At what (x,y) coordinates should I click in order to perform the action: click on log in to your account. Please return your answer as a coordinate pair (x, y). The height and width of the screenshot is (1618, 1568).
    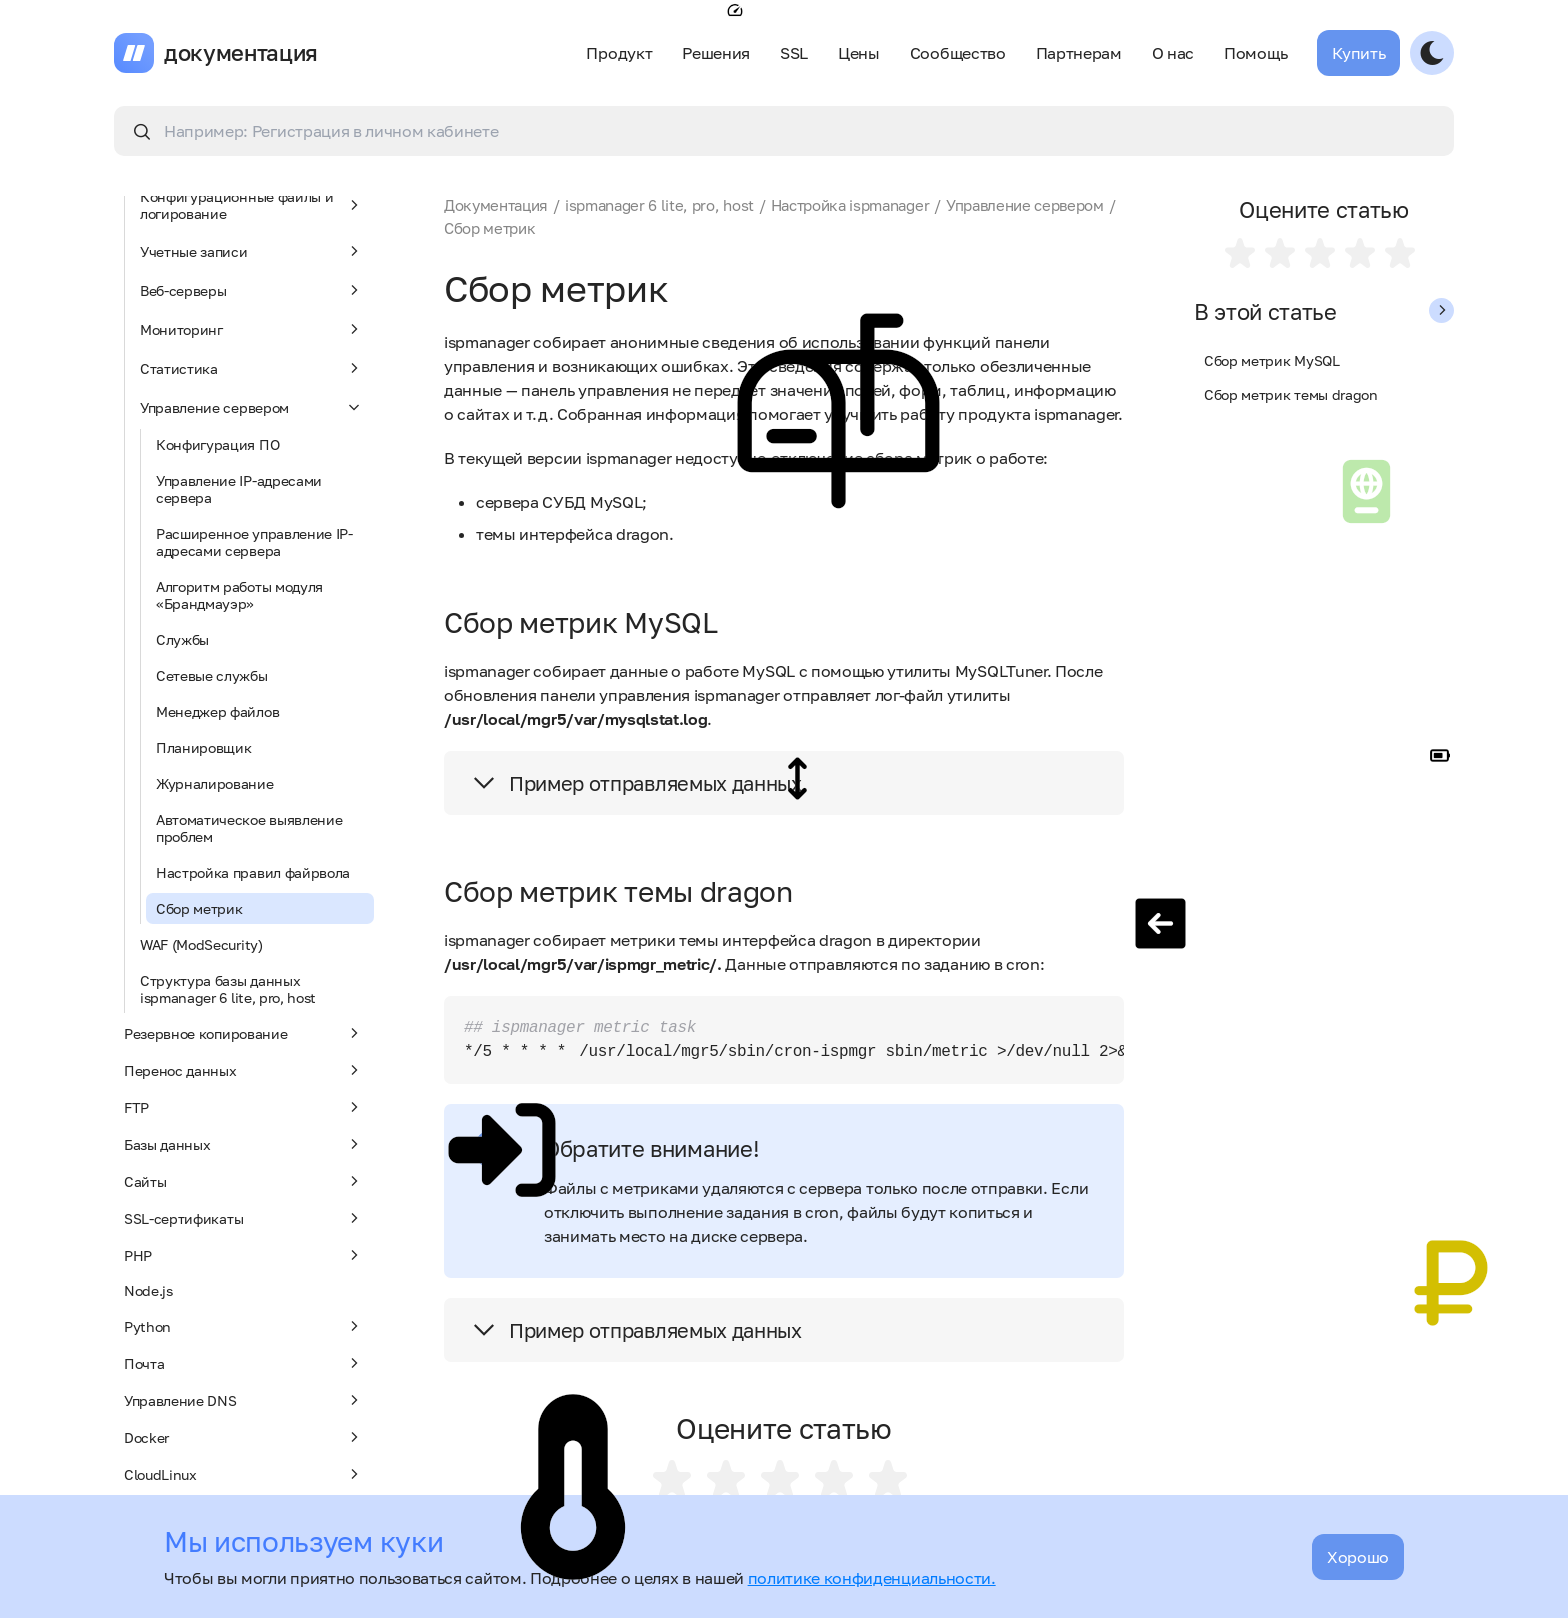
    Looking at the image, I should click on (502, 1150).